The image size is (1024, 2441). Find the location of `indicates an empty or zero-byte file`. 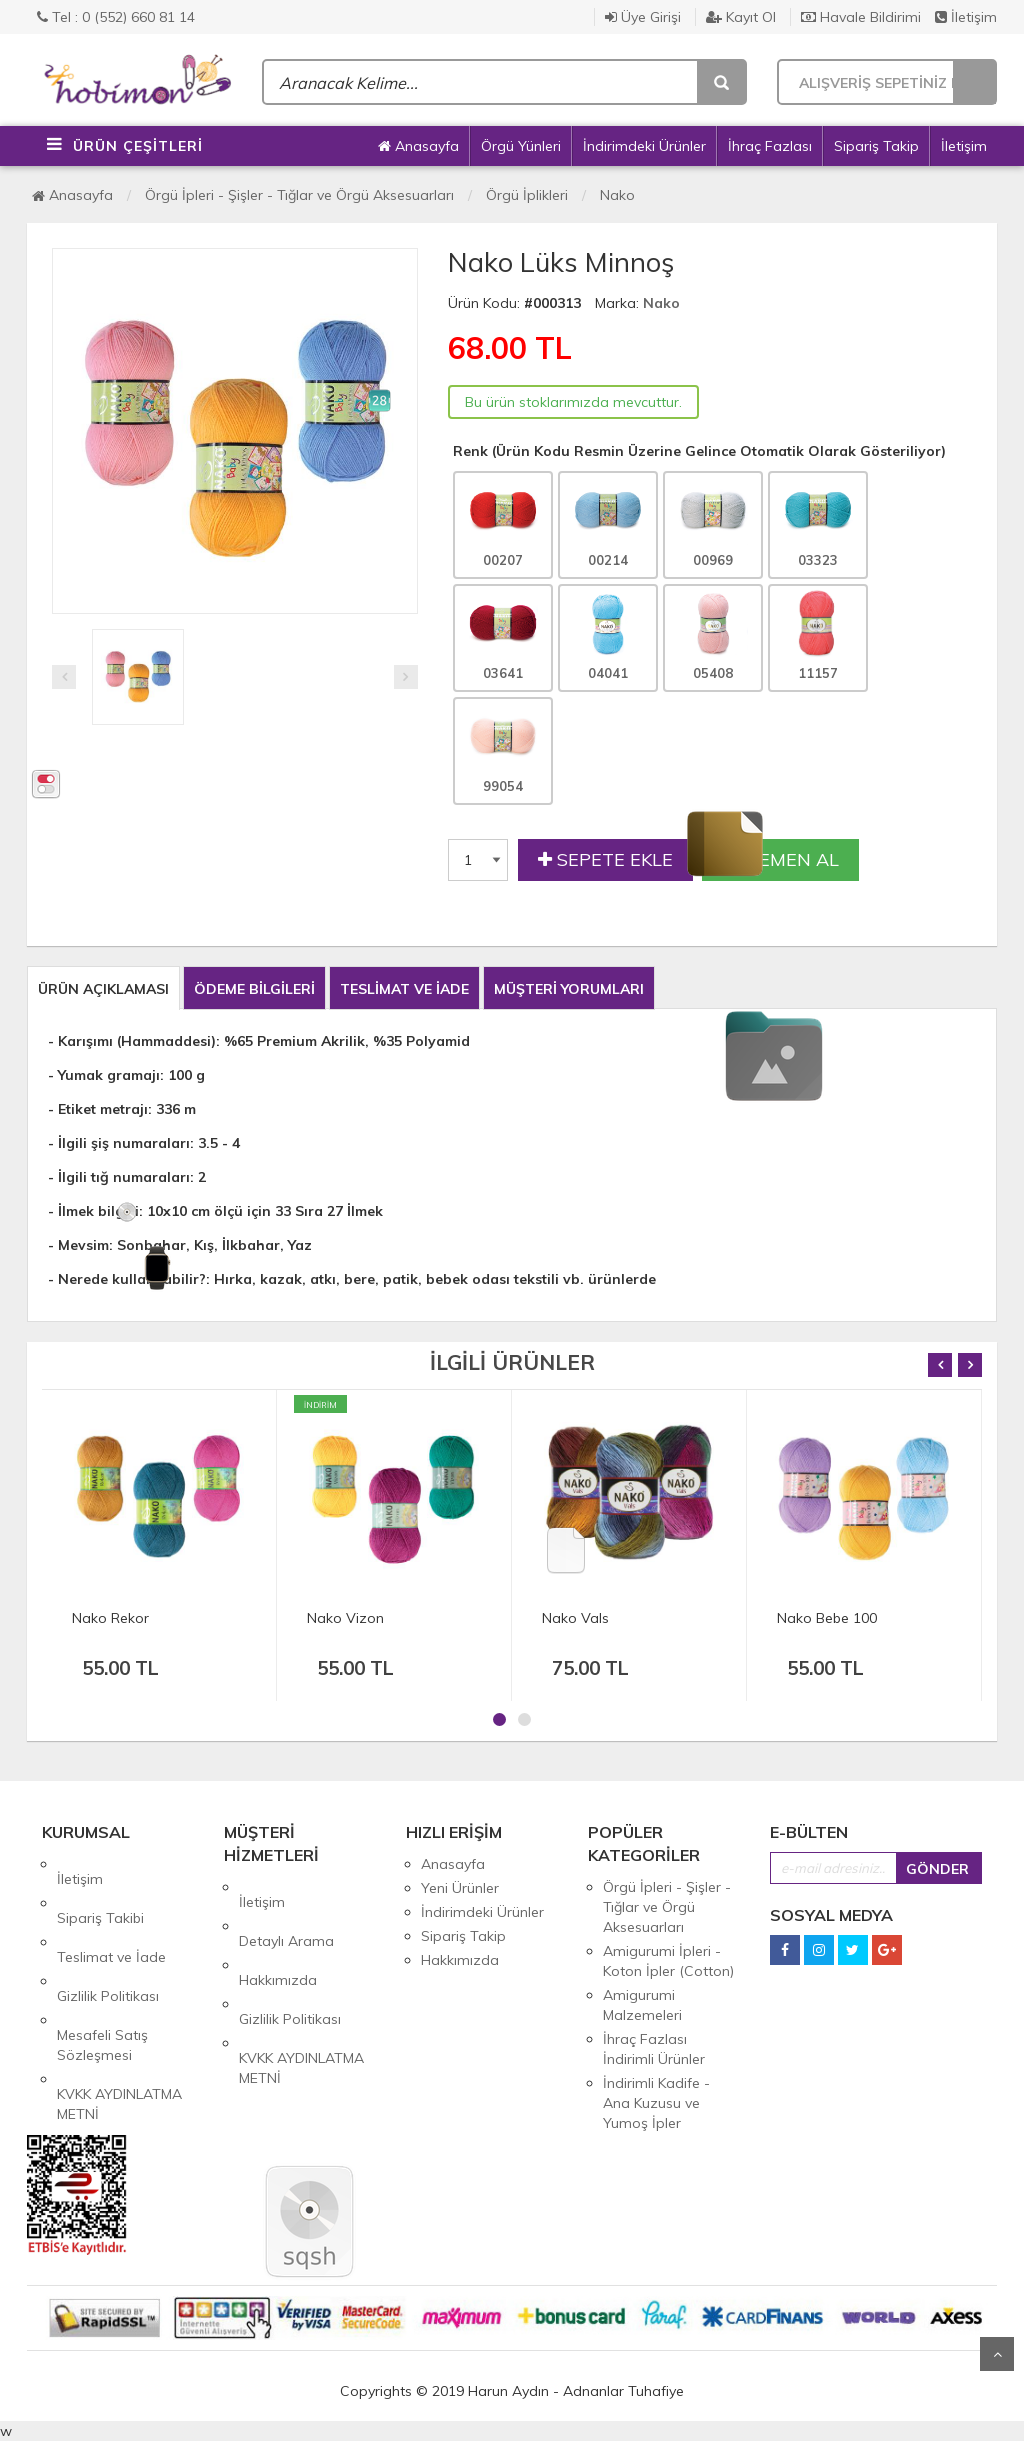

indicates an empty or zero-byte file is located at coordinates (566, 1550).